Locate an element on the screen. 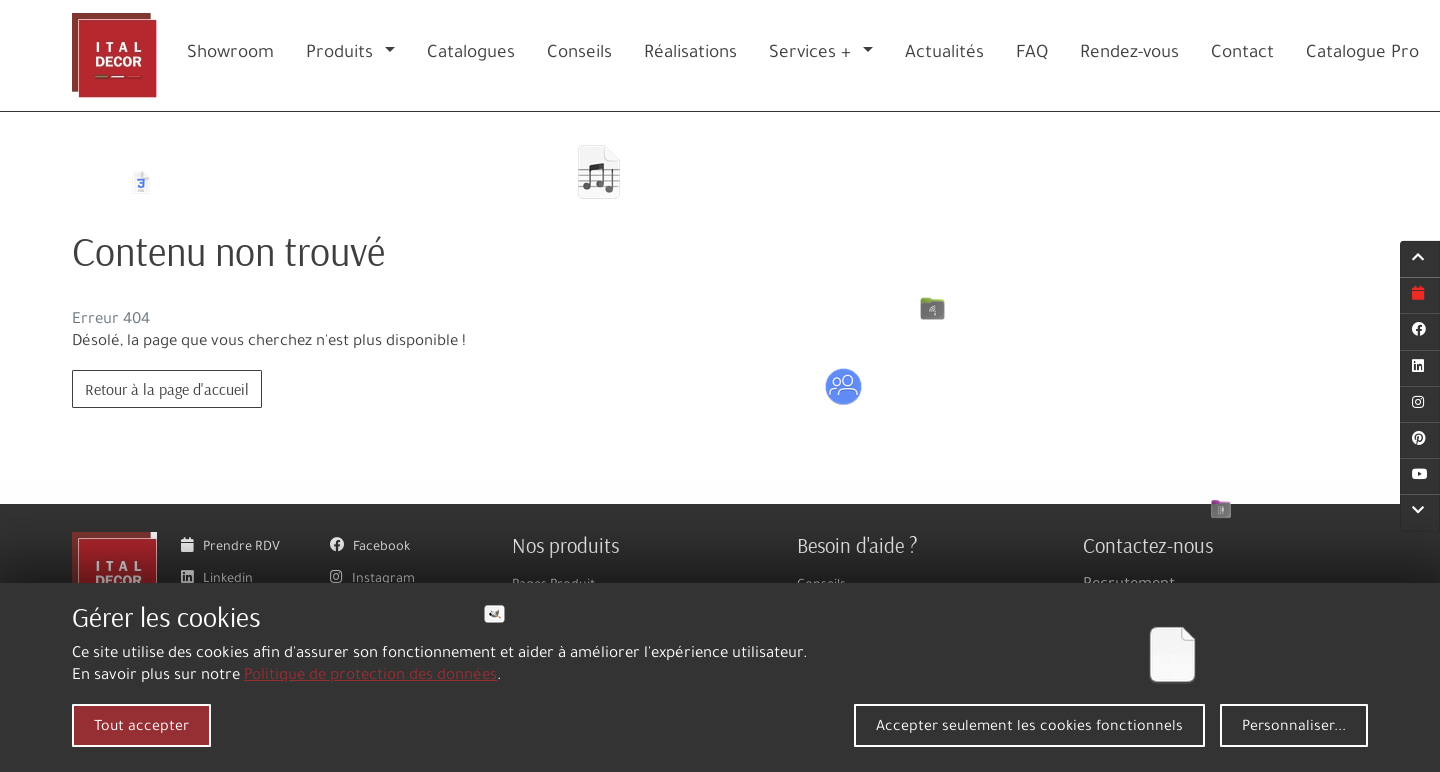 The height and width of the screenshot is (772, 1440). an iMelody audio file is located at coordinates (599, 172).